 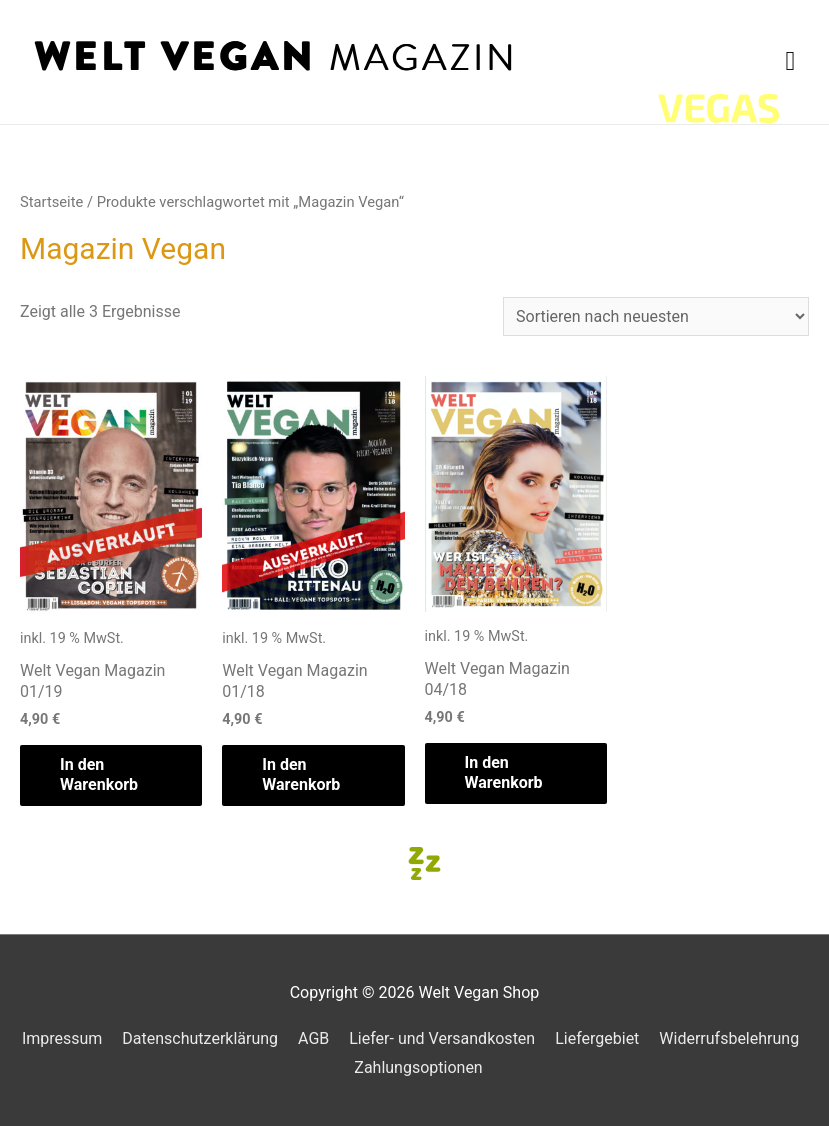 What do you see at coordinates (424, 863) in the screenshot?
I see `LazyVim neovim configuration logo` at bounding box center [424, 863].